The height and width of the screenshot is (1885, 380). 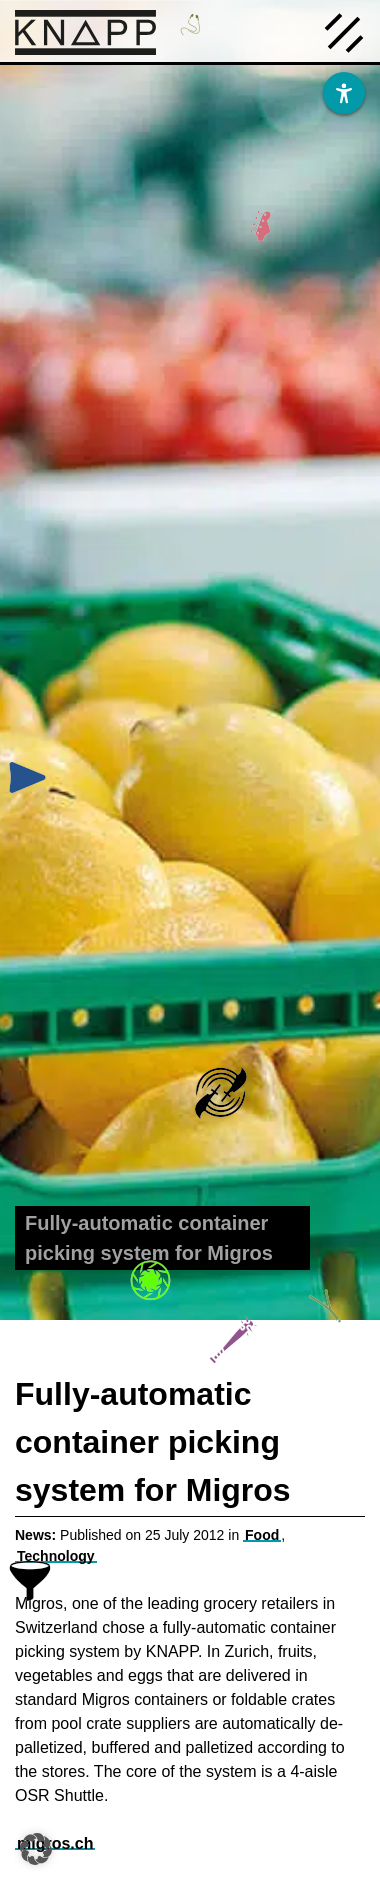 I want to click on dowsing or divination tool in a game interface, so click(x=325, y=1306).